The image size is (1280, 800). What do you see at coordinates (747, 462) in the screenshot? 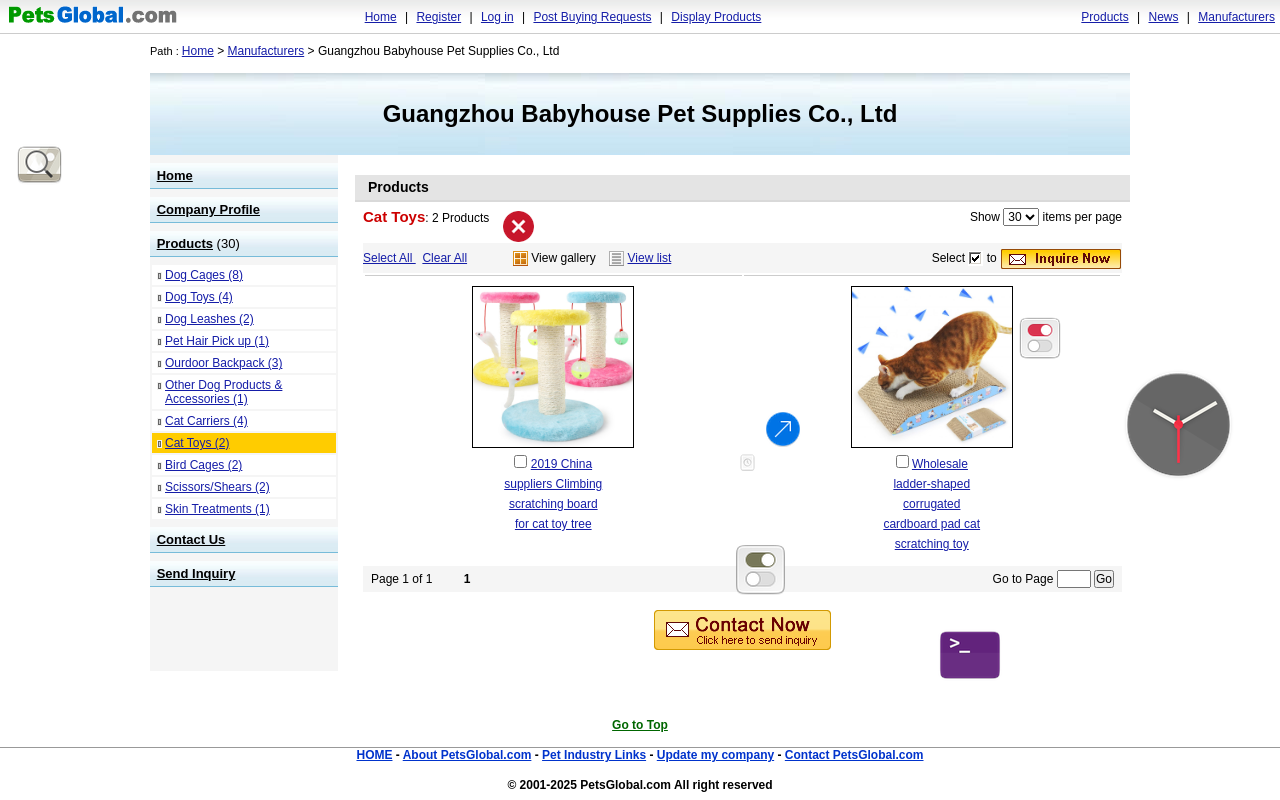
I see `image is currently loading` at bounding box center [747, 462].